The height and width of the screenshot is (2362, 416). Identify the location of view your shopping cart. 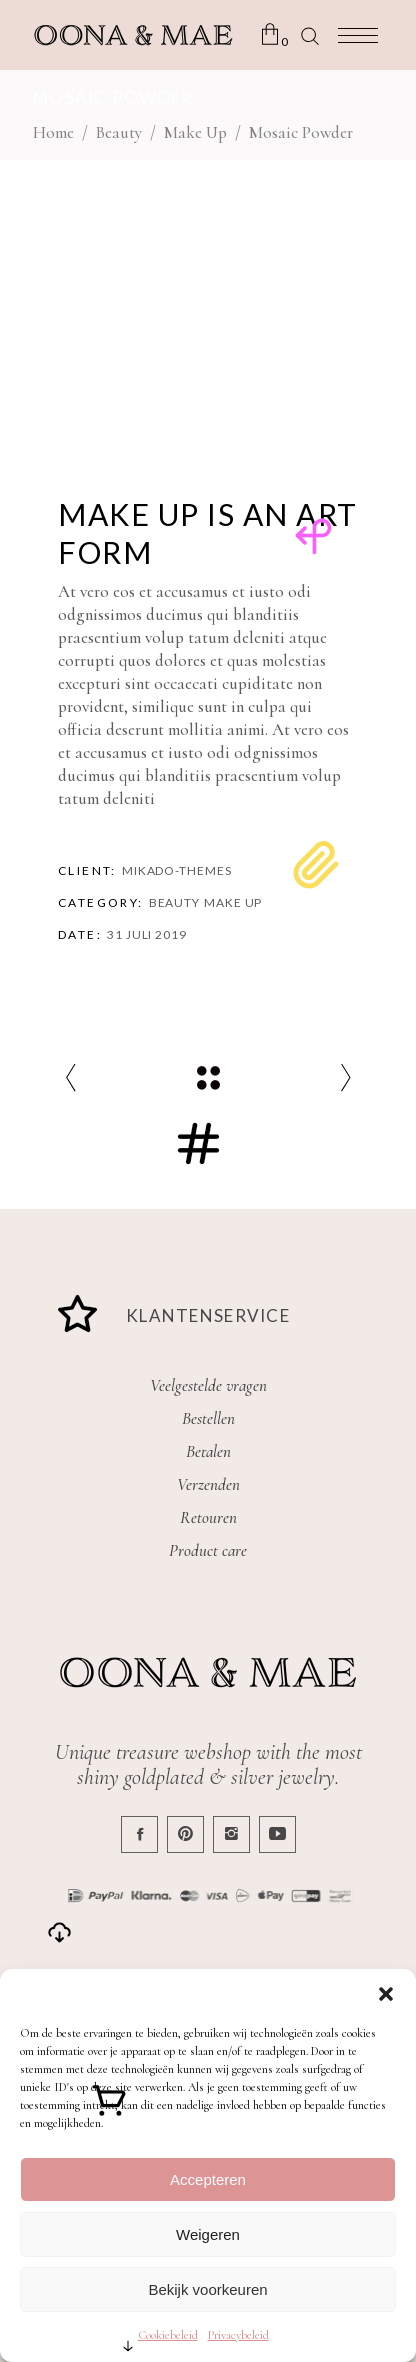
(109, 2100).